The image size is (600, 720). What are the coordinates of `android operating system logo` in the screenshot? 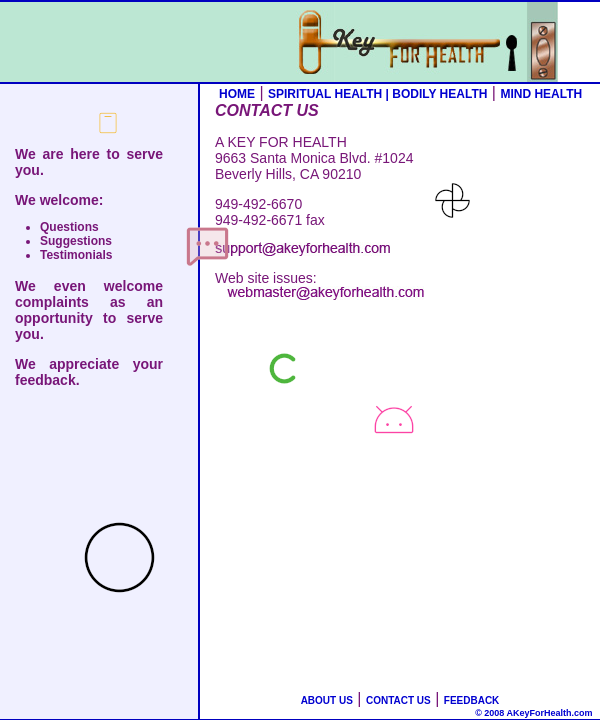 It's located at (394, 421).